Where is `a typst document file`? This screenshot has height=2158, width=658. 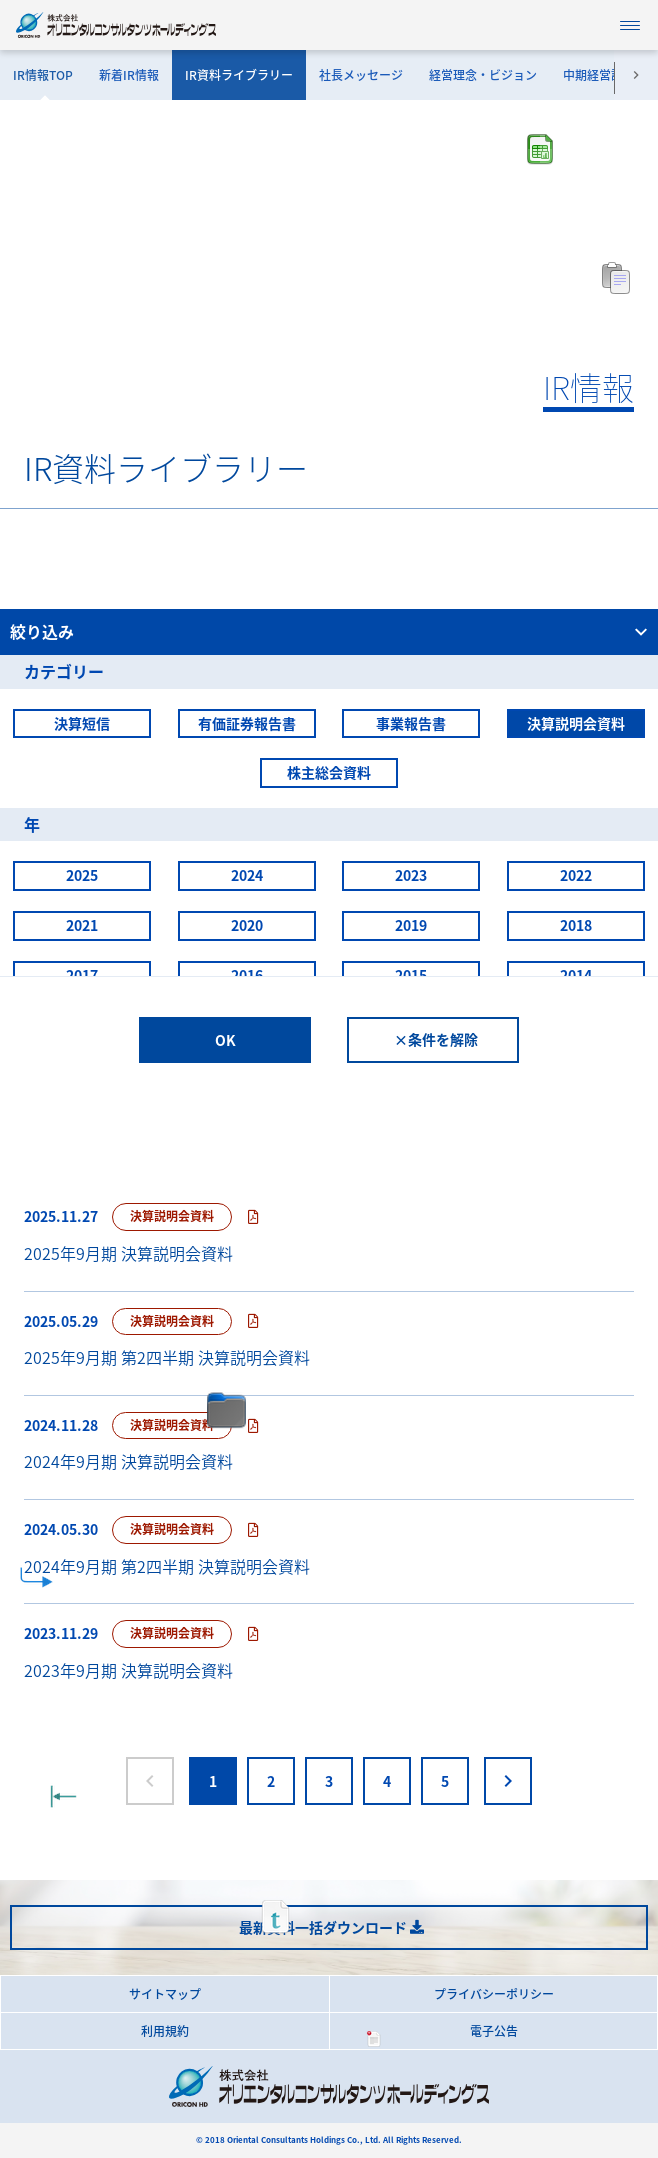
a typst document file is located at coordinates (275, 1916).